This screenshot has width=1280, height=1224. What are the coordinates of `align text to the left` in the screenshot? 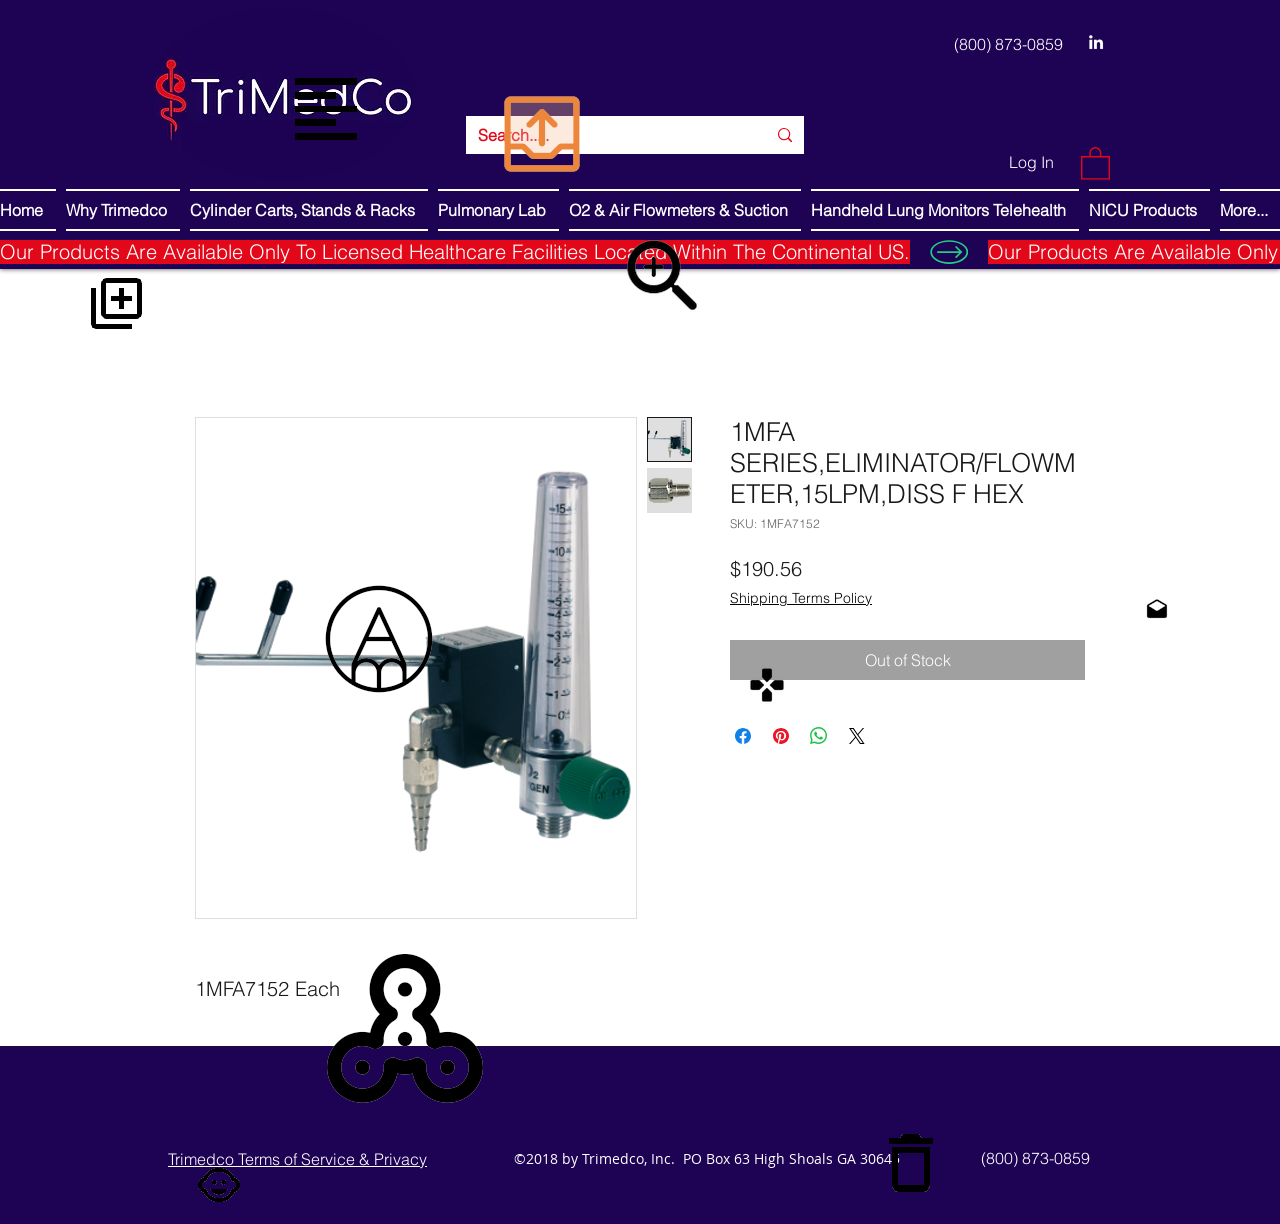 It's located at (326, 109).